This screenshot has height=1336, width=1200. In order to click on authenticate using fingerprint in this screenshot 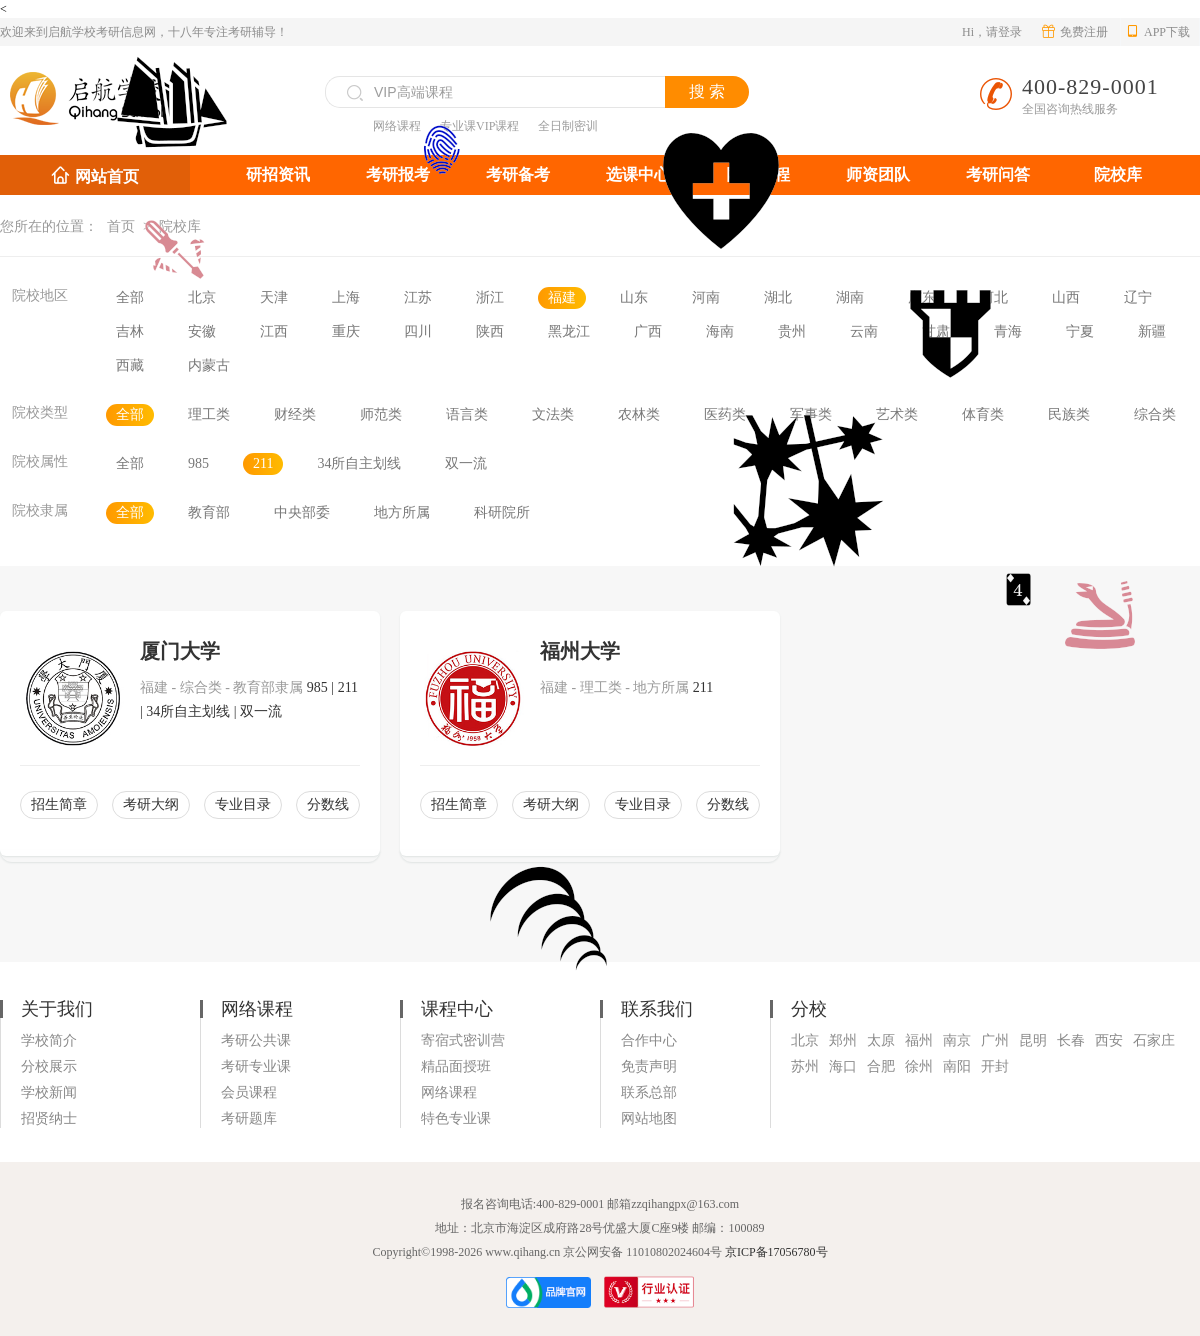, I will do `click(441, 149)`.